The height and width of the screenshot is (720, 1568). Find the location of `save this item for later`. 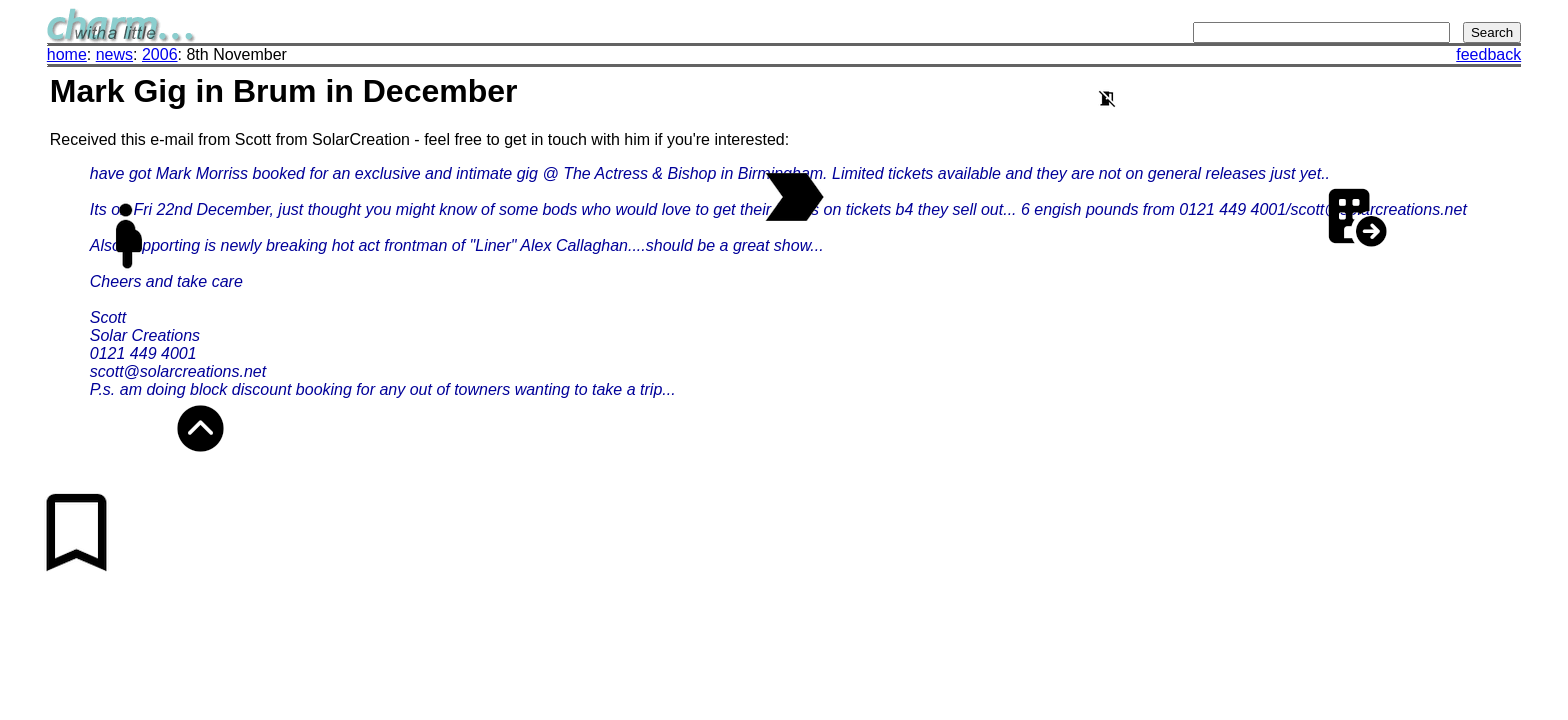

save this item for later is located at coordinates (76, 532).